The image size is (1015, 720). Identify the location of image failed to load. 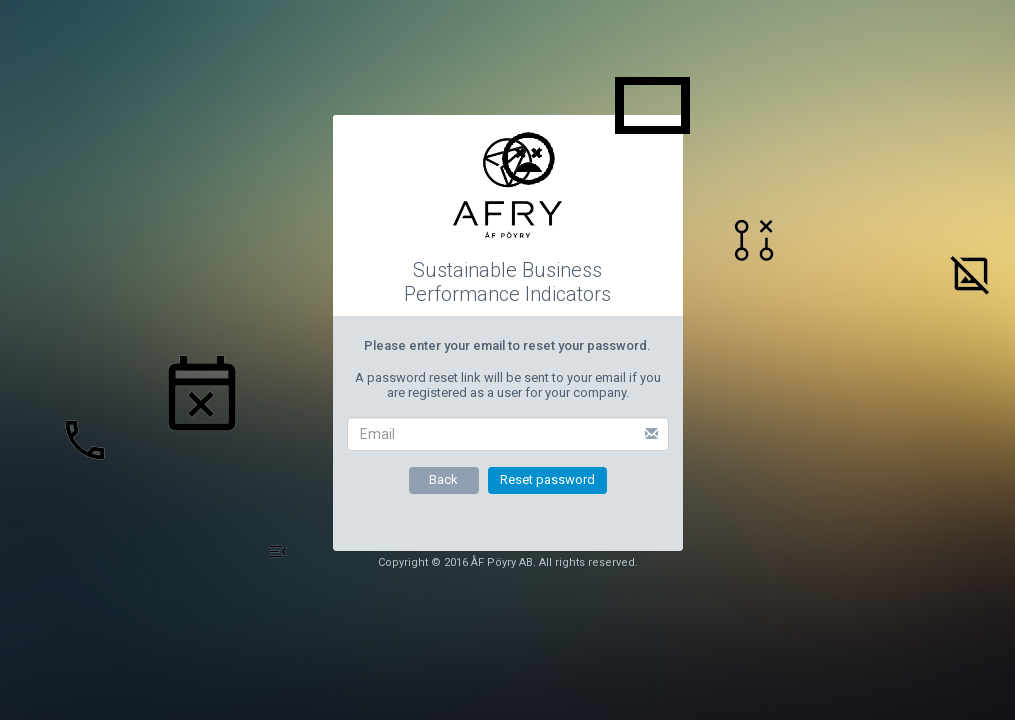
(971, 274).